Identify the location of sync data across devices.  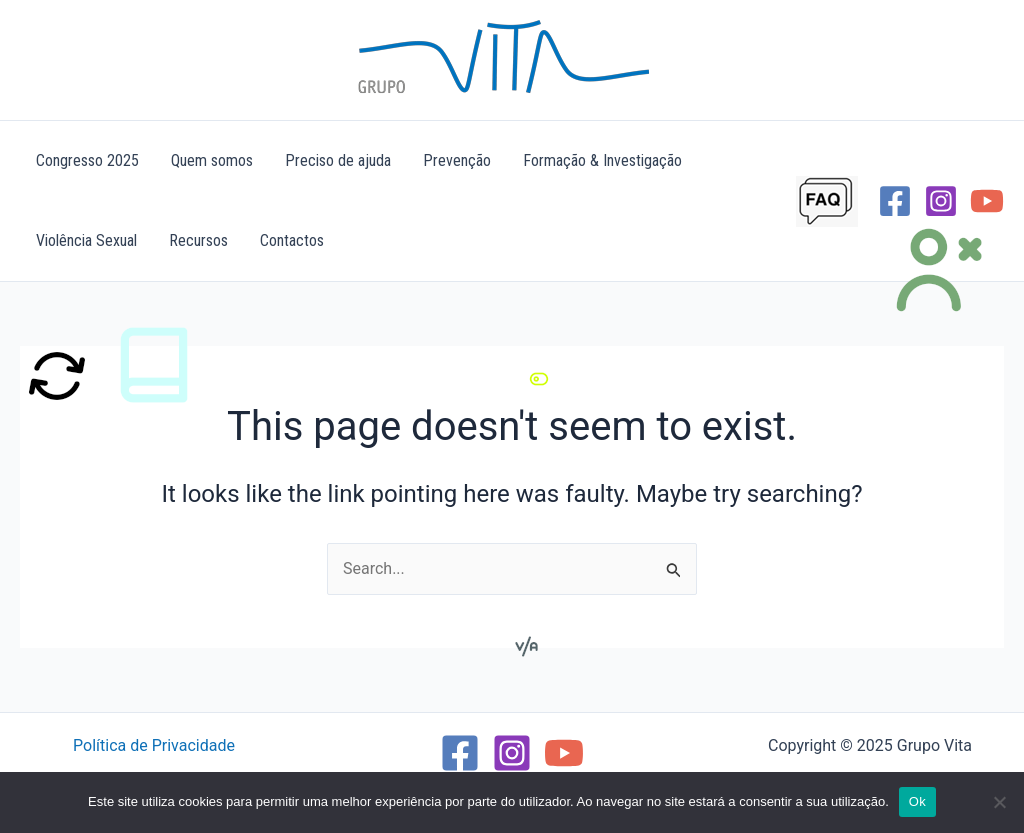
(57, 376).